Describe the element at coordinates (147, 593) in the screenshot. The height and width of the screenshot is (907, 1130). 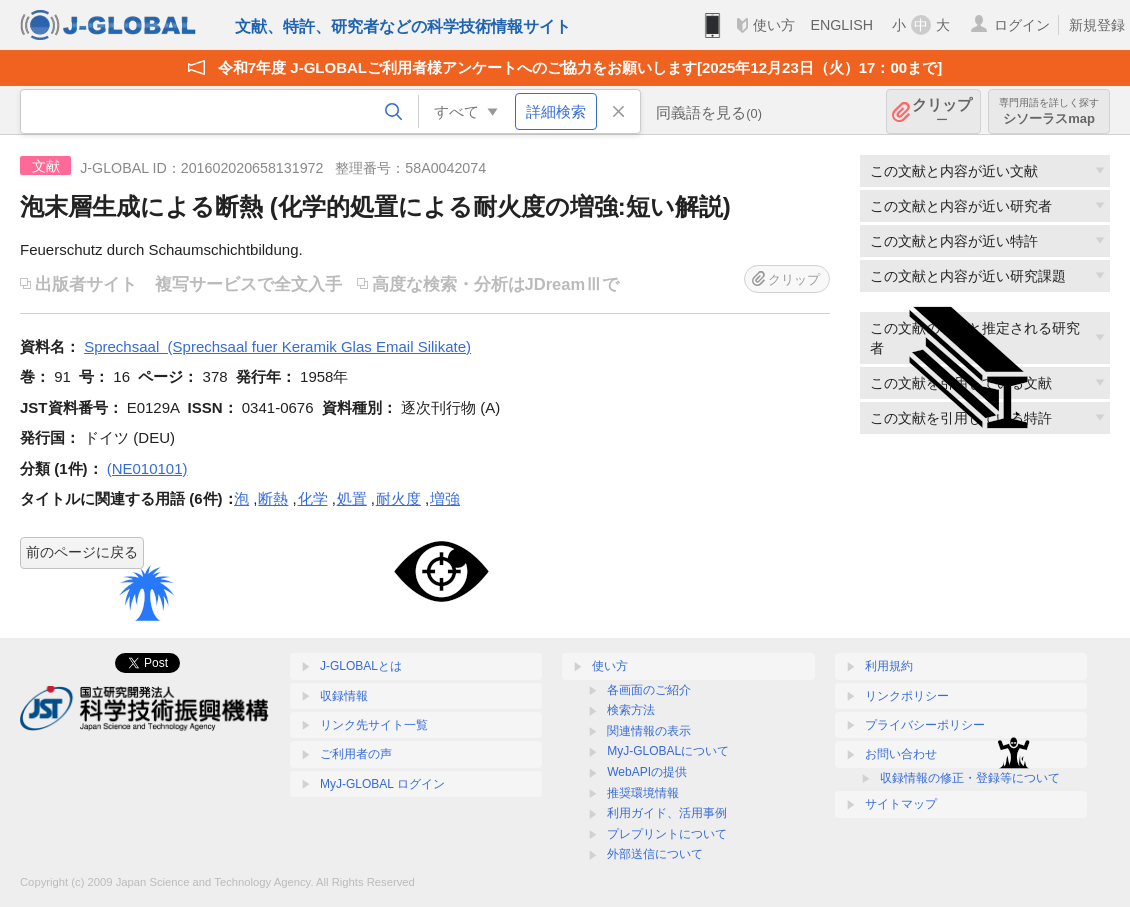
I see `indicates a fountain or water feature location` at that location.